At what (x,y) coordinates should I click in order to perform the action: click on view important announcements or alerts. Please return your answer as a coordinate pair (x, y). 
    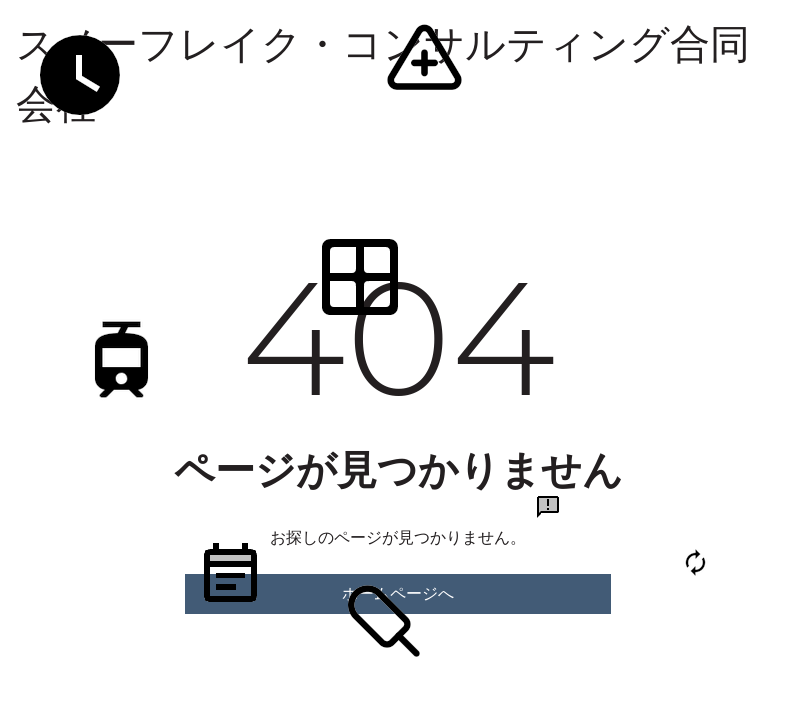
    Looking at the image, I should click on (548, 507).